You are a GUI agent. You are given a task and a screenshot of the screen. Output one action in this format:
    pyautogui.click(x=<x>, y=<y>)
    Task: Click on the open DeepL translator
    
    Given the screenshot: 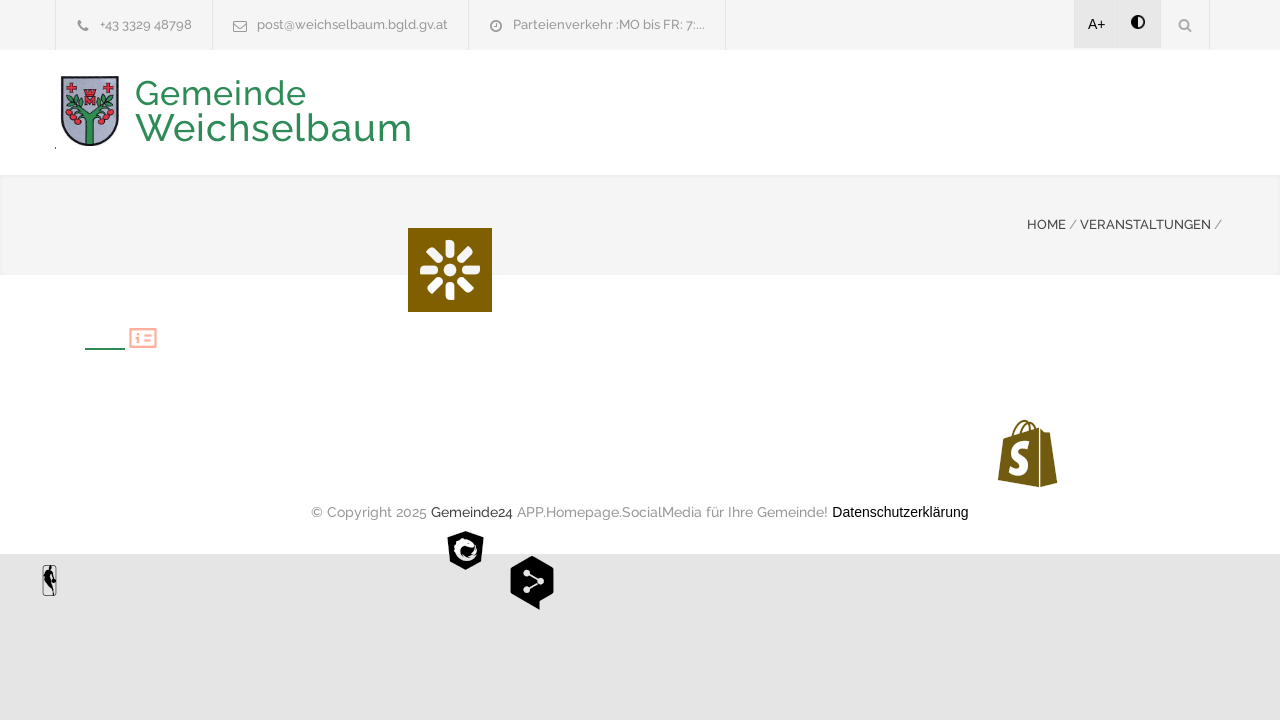 What is the action you would take?
    pyautogui.click(x=532, y=583)
    